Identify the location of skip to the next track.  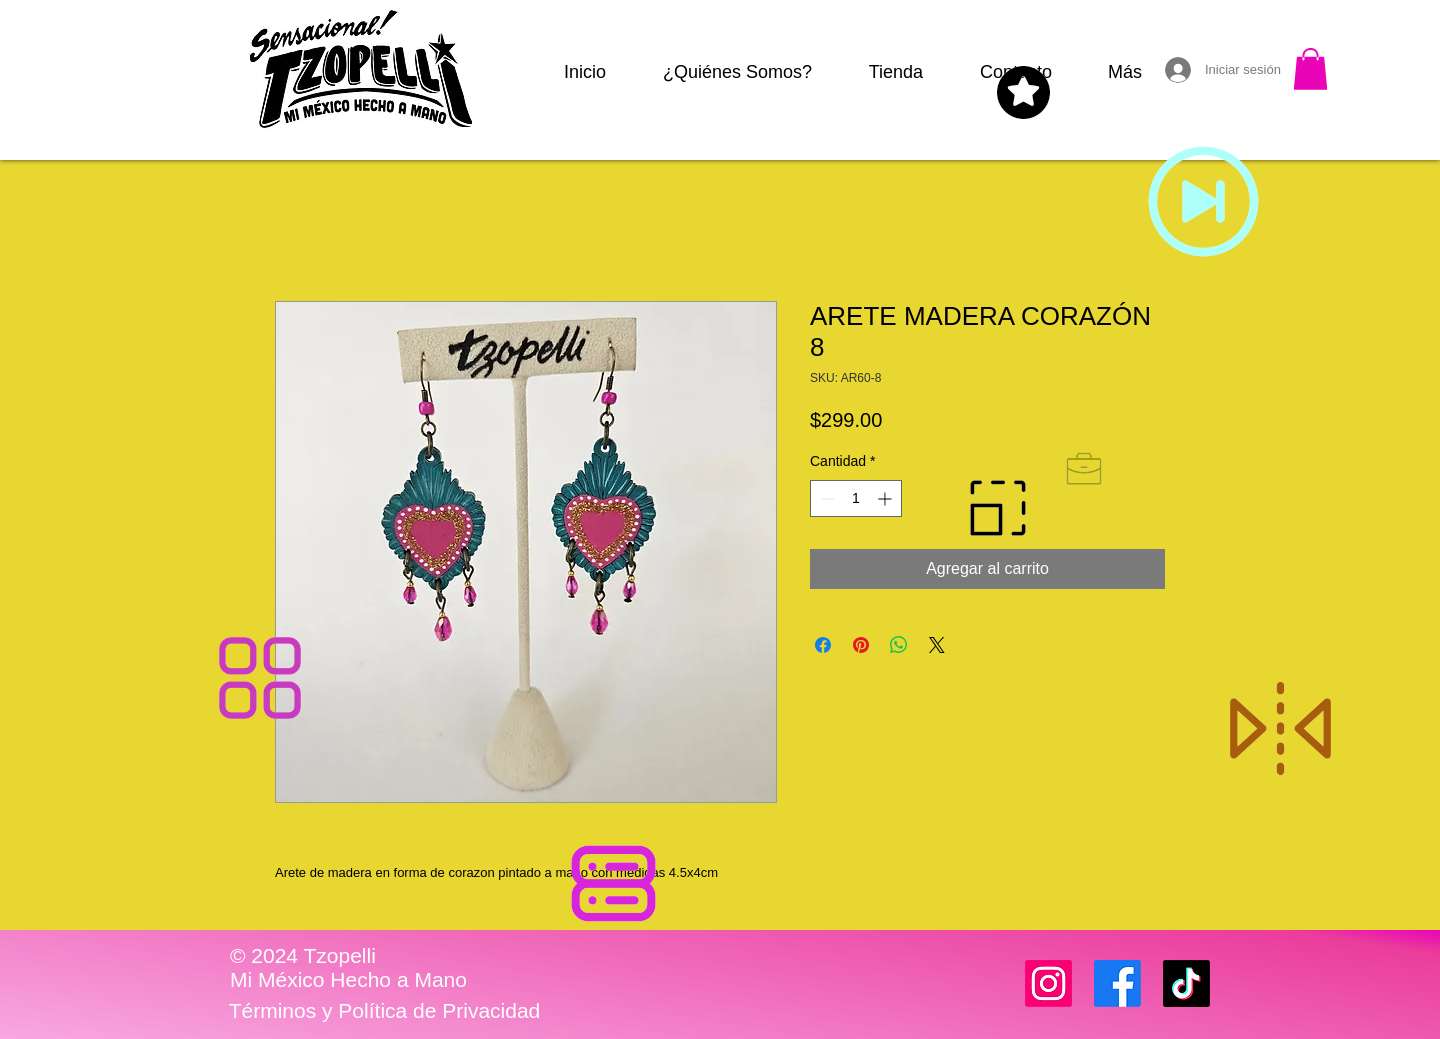
(1203, 201).